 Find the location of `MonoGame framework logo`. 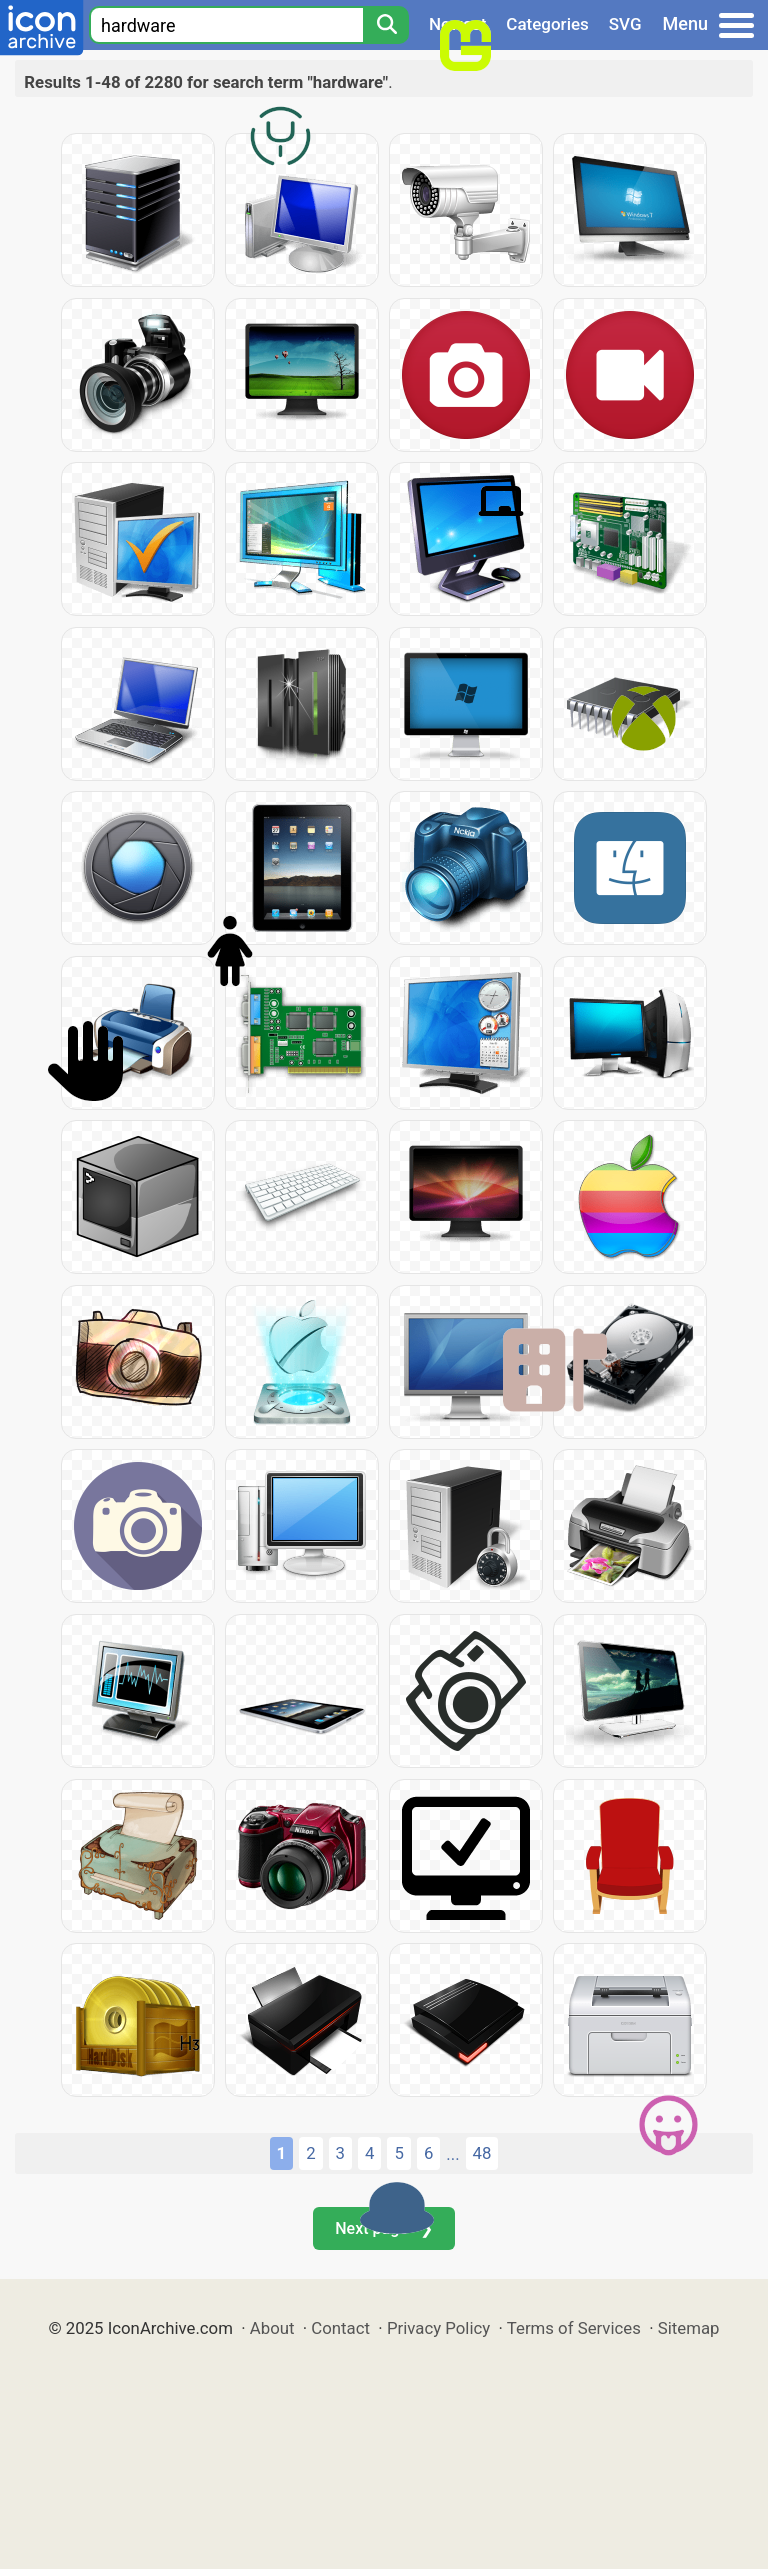

MonoGame framework logo is located at coordinates (465, 45).